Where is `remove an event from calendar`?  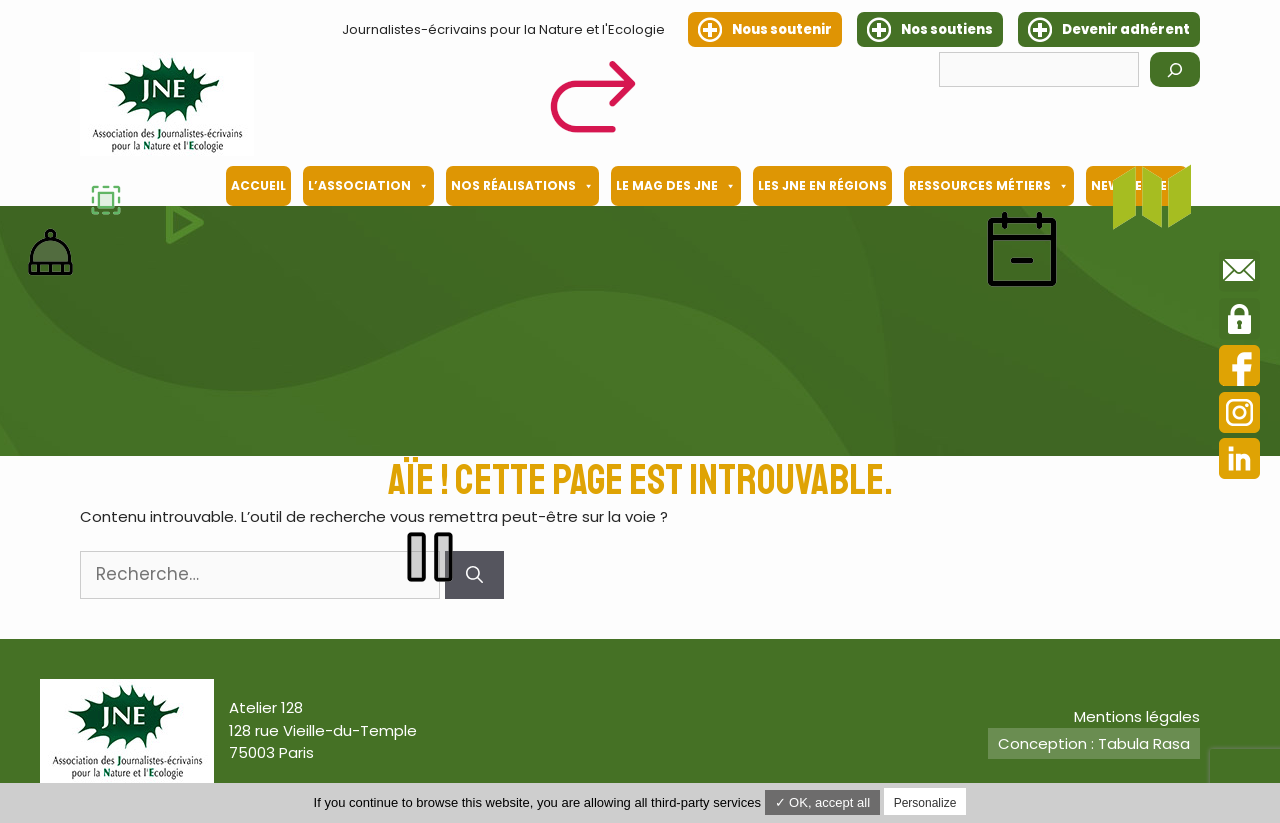
remove an event from calendar is located at coordinates (1022, 252).